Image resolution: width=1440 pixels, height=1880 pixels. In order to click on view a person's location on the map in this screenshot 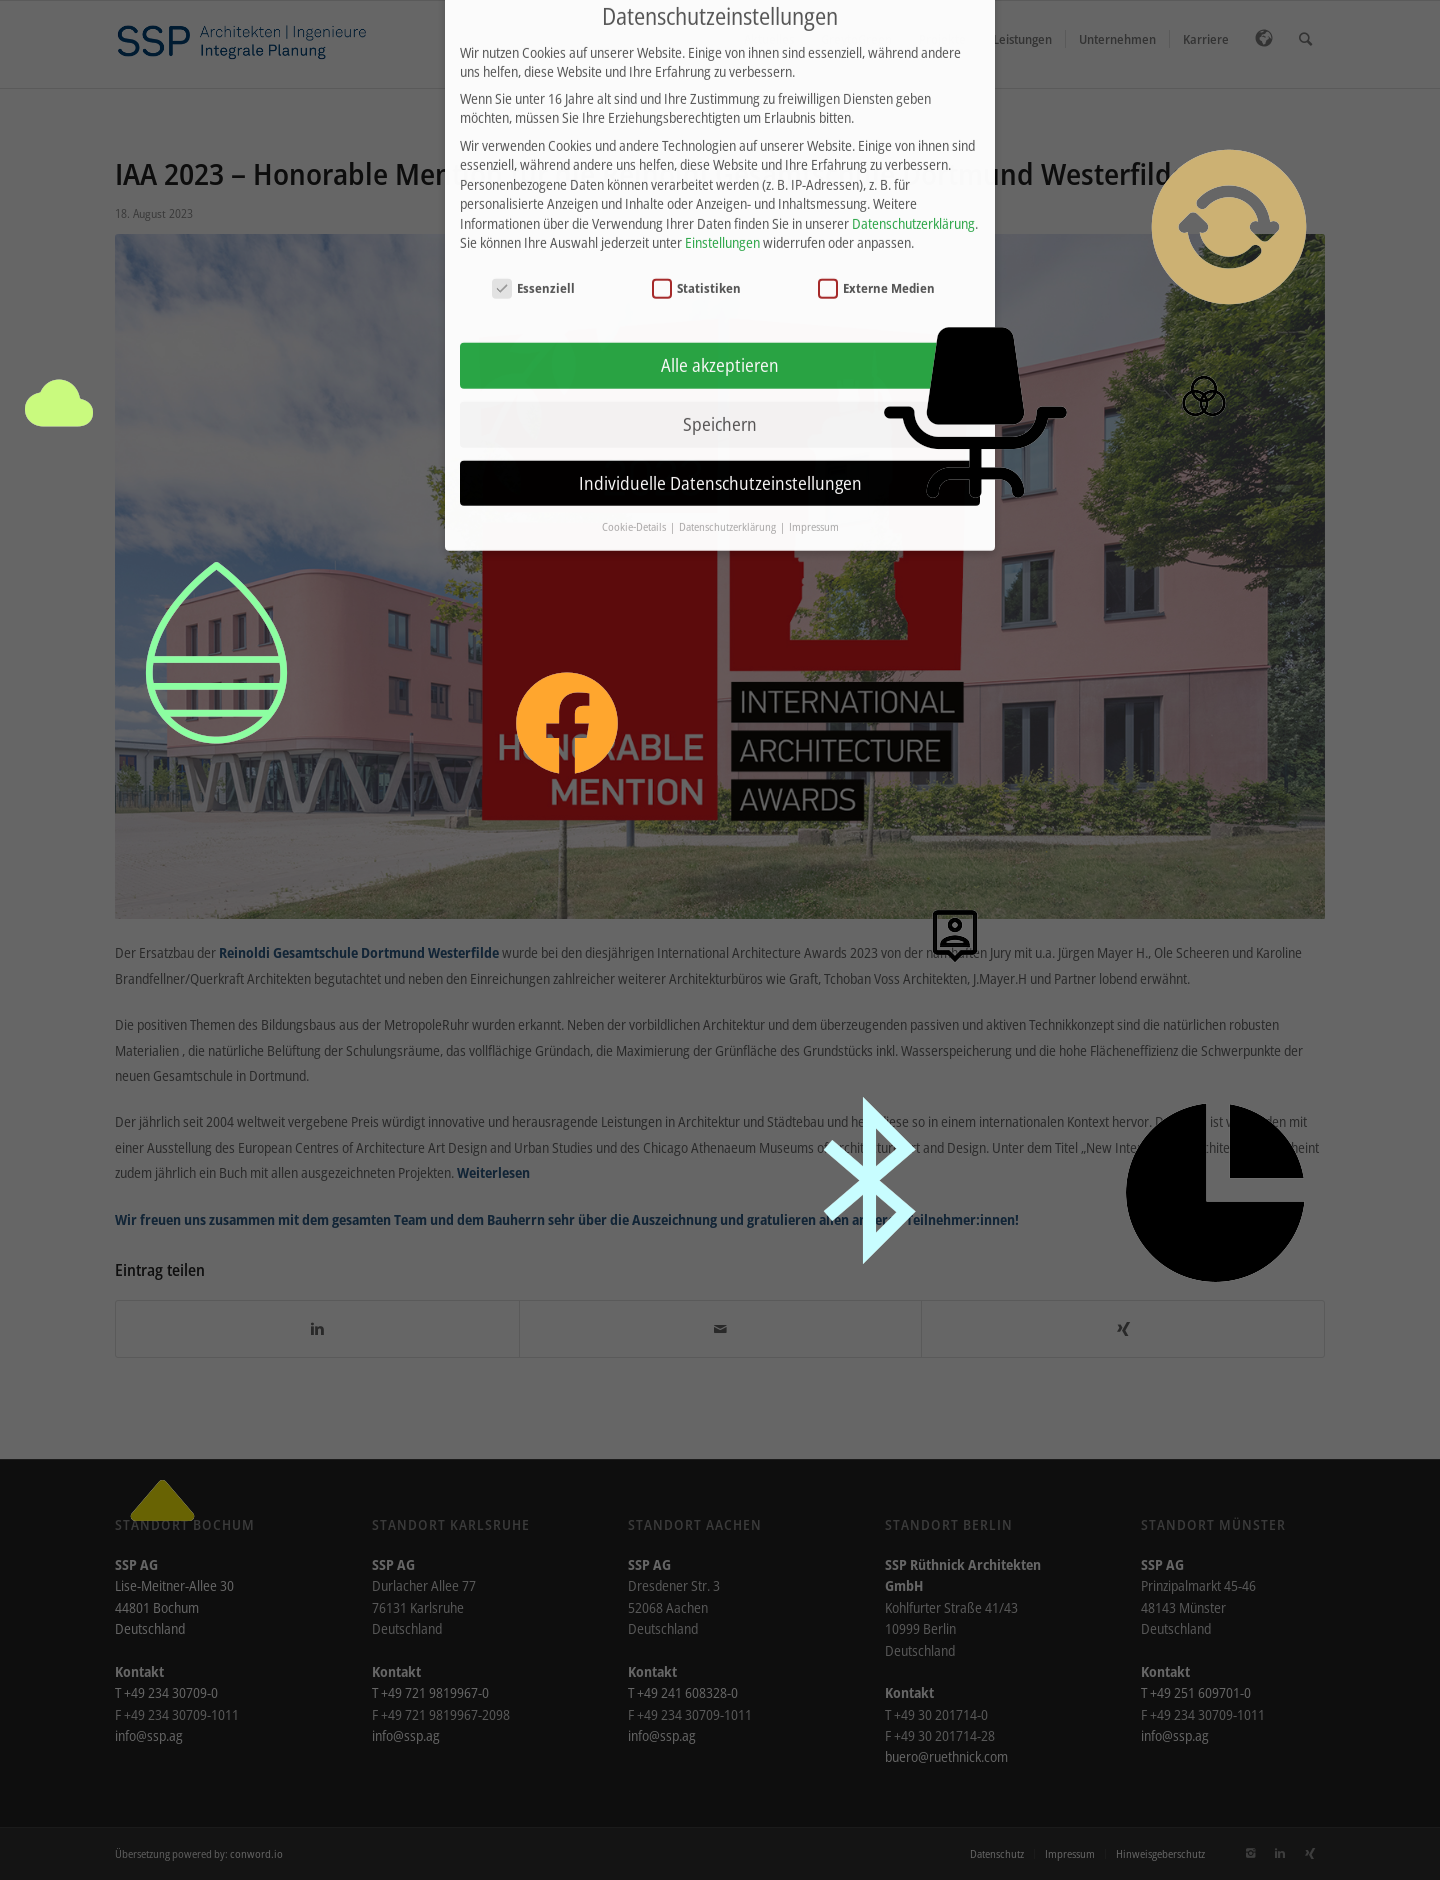, I will do `click(955, 935)`.